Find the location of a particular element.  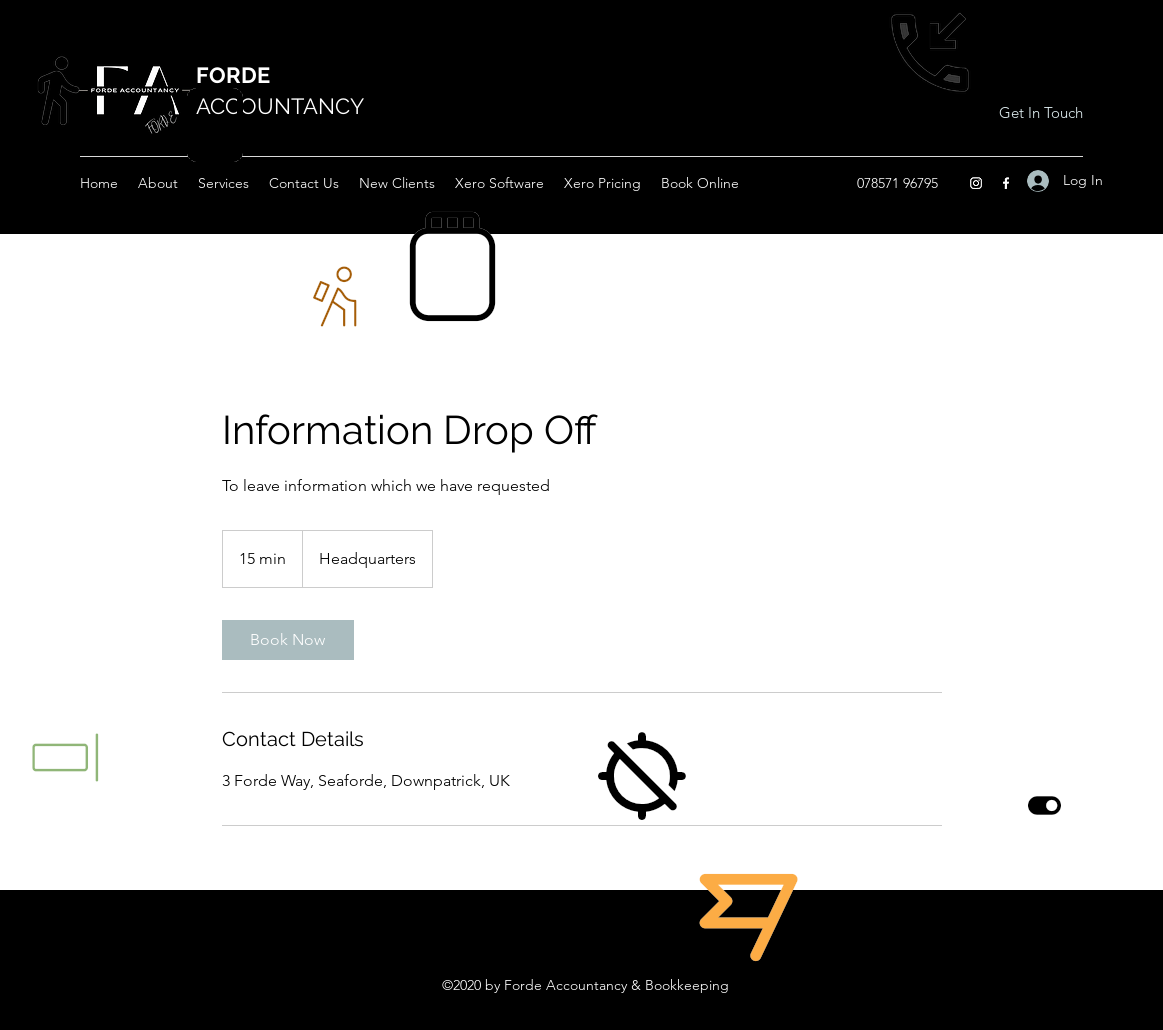

store or save items to a collection is located at coordinates (452, 266).